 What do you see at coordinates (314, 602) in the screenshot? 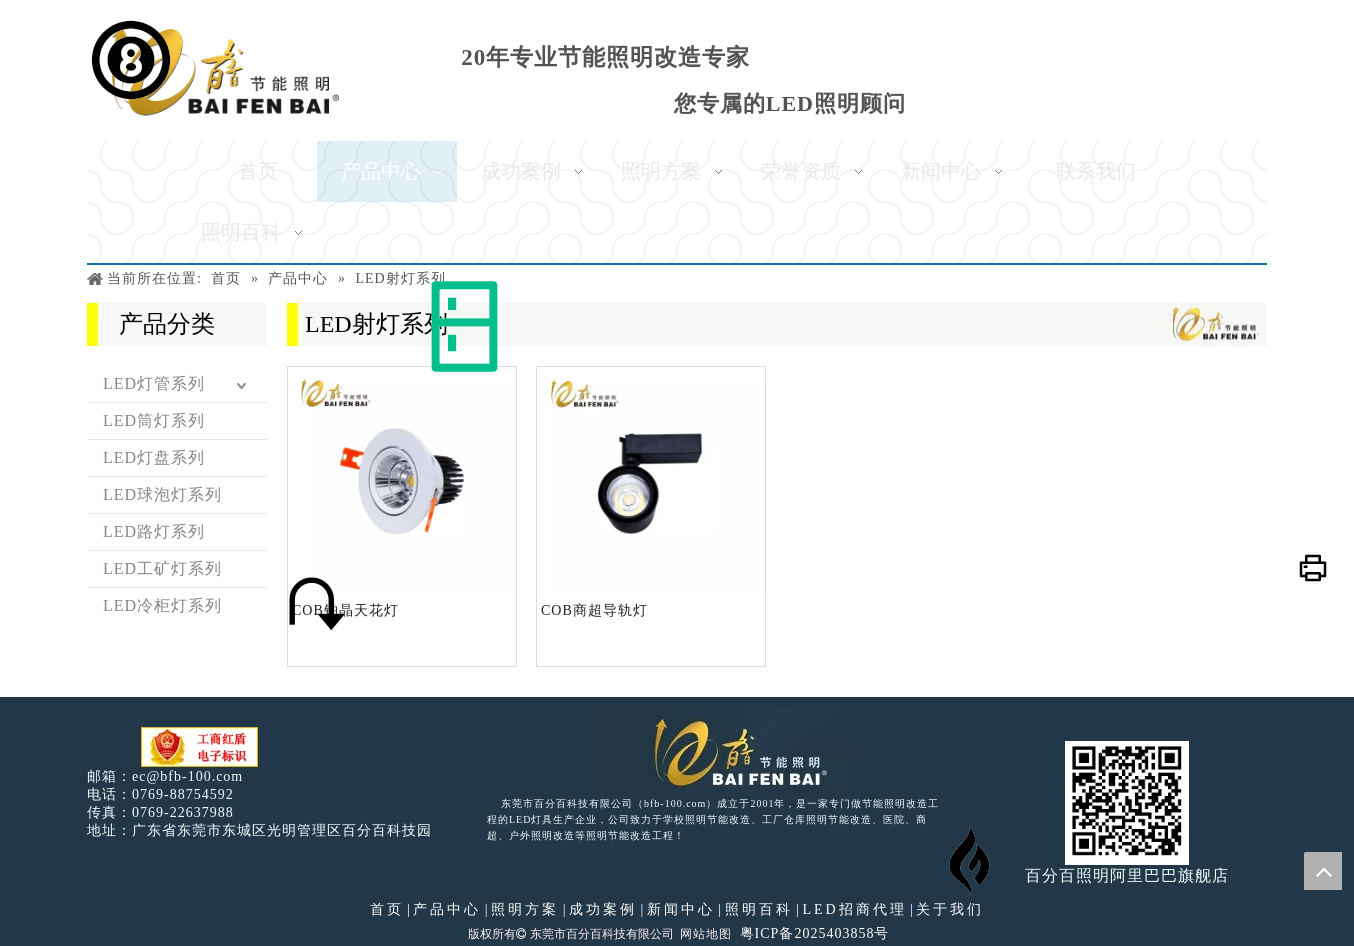
I see `go back to previous screen` at bounding box center [314, 602].